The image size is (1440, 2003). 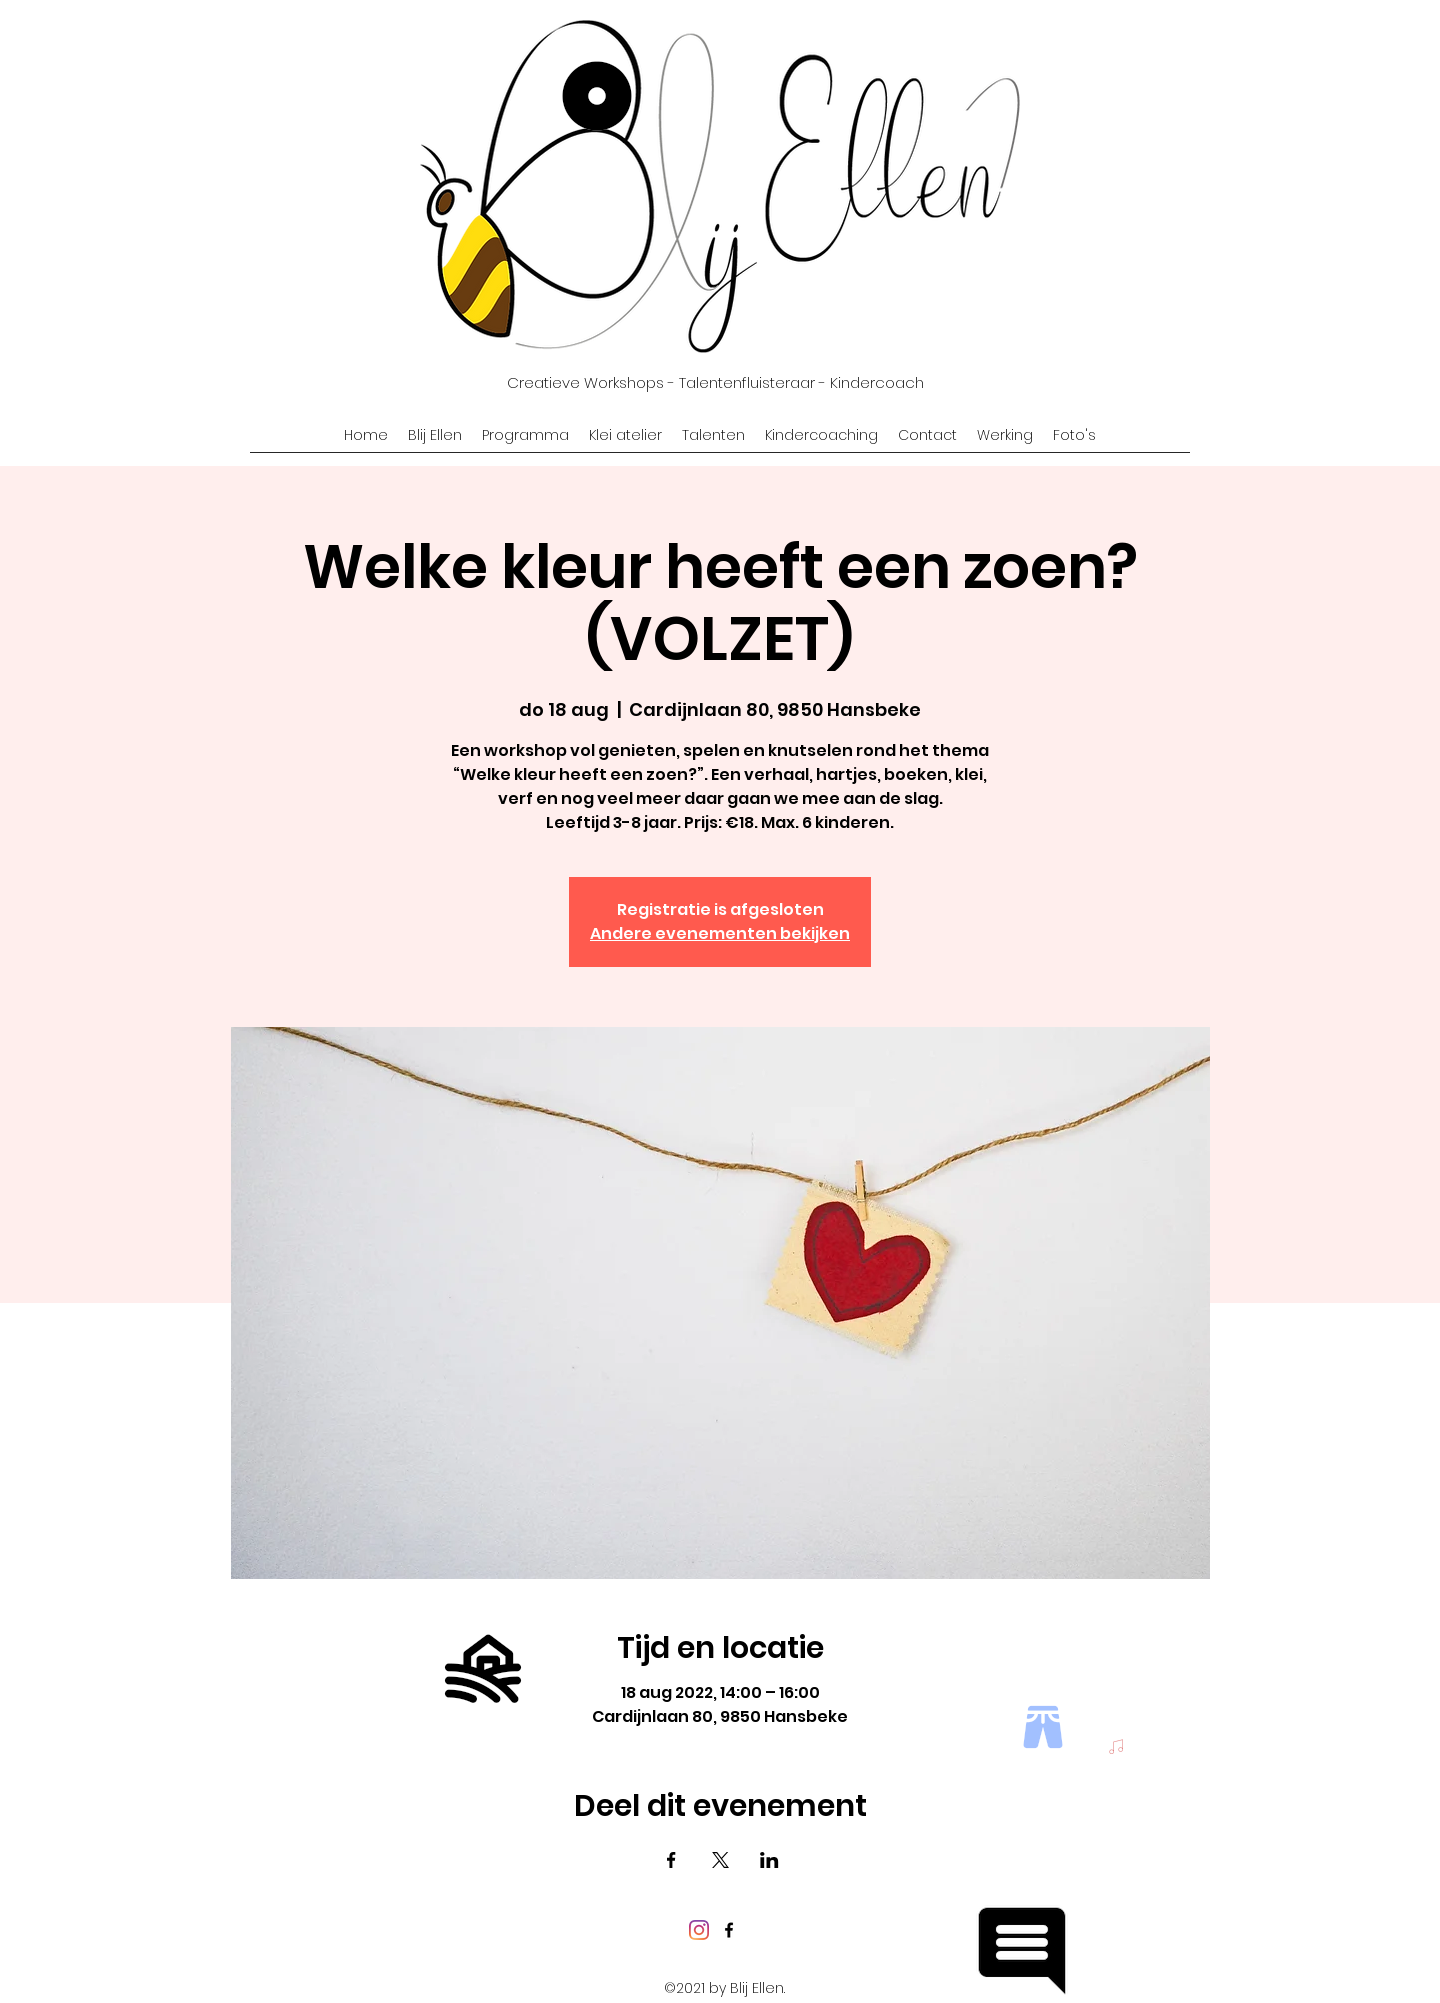 I want to click on access music or audio playback, so click(x=1117, y=1747).